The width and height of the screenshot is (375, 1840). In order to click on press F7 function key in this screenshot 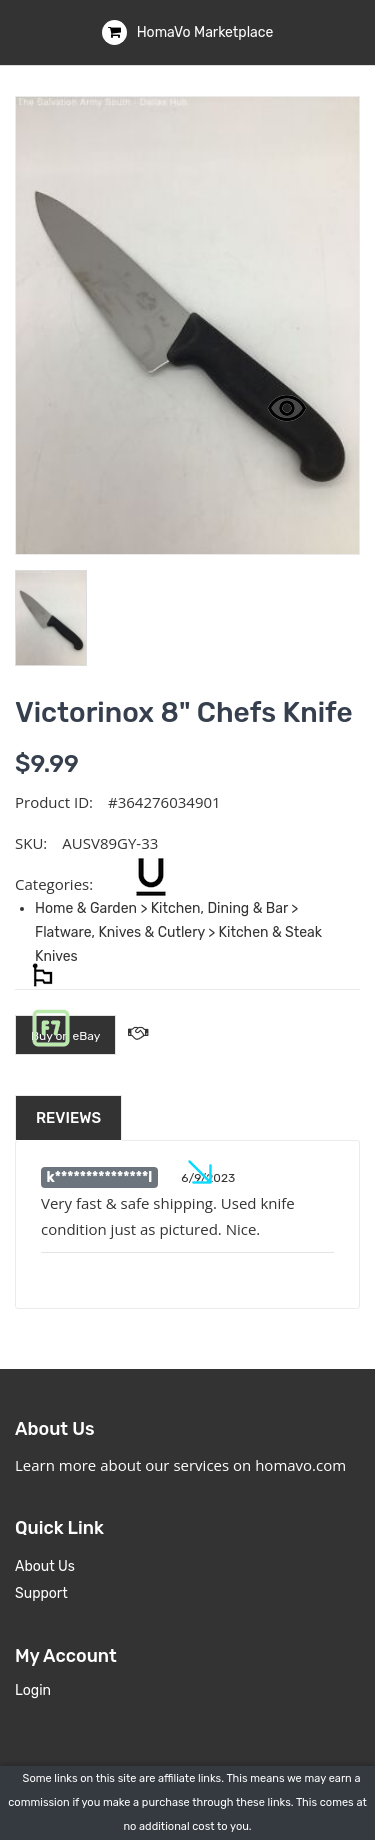, I will do `click(51, 1028)`.